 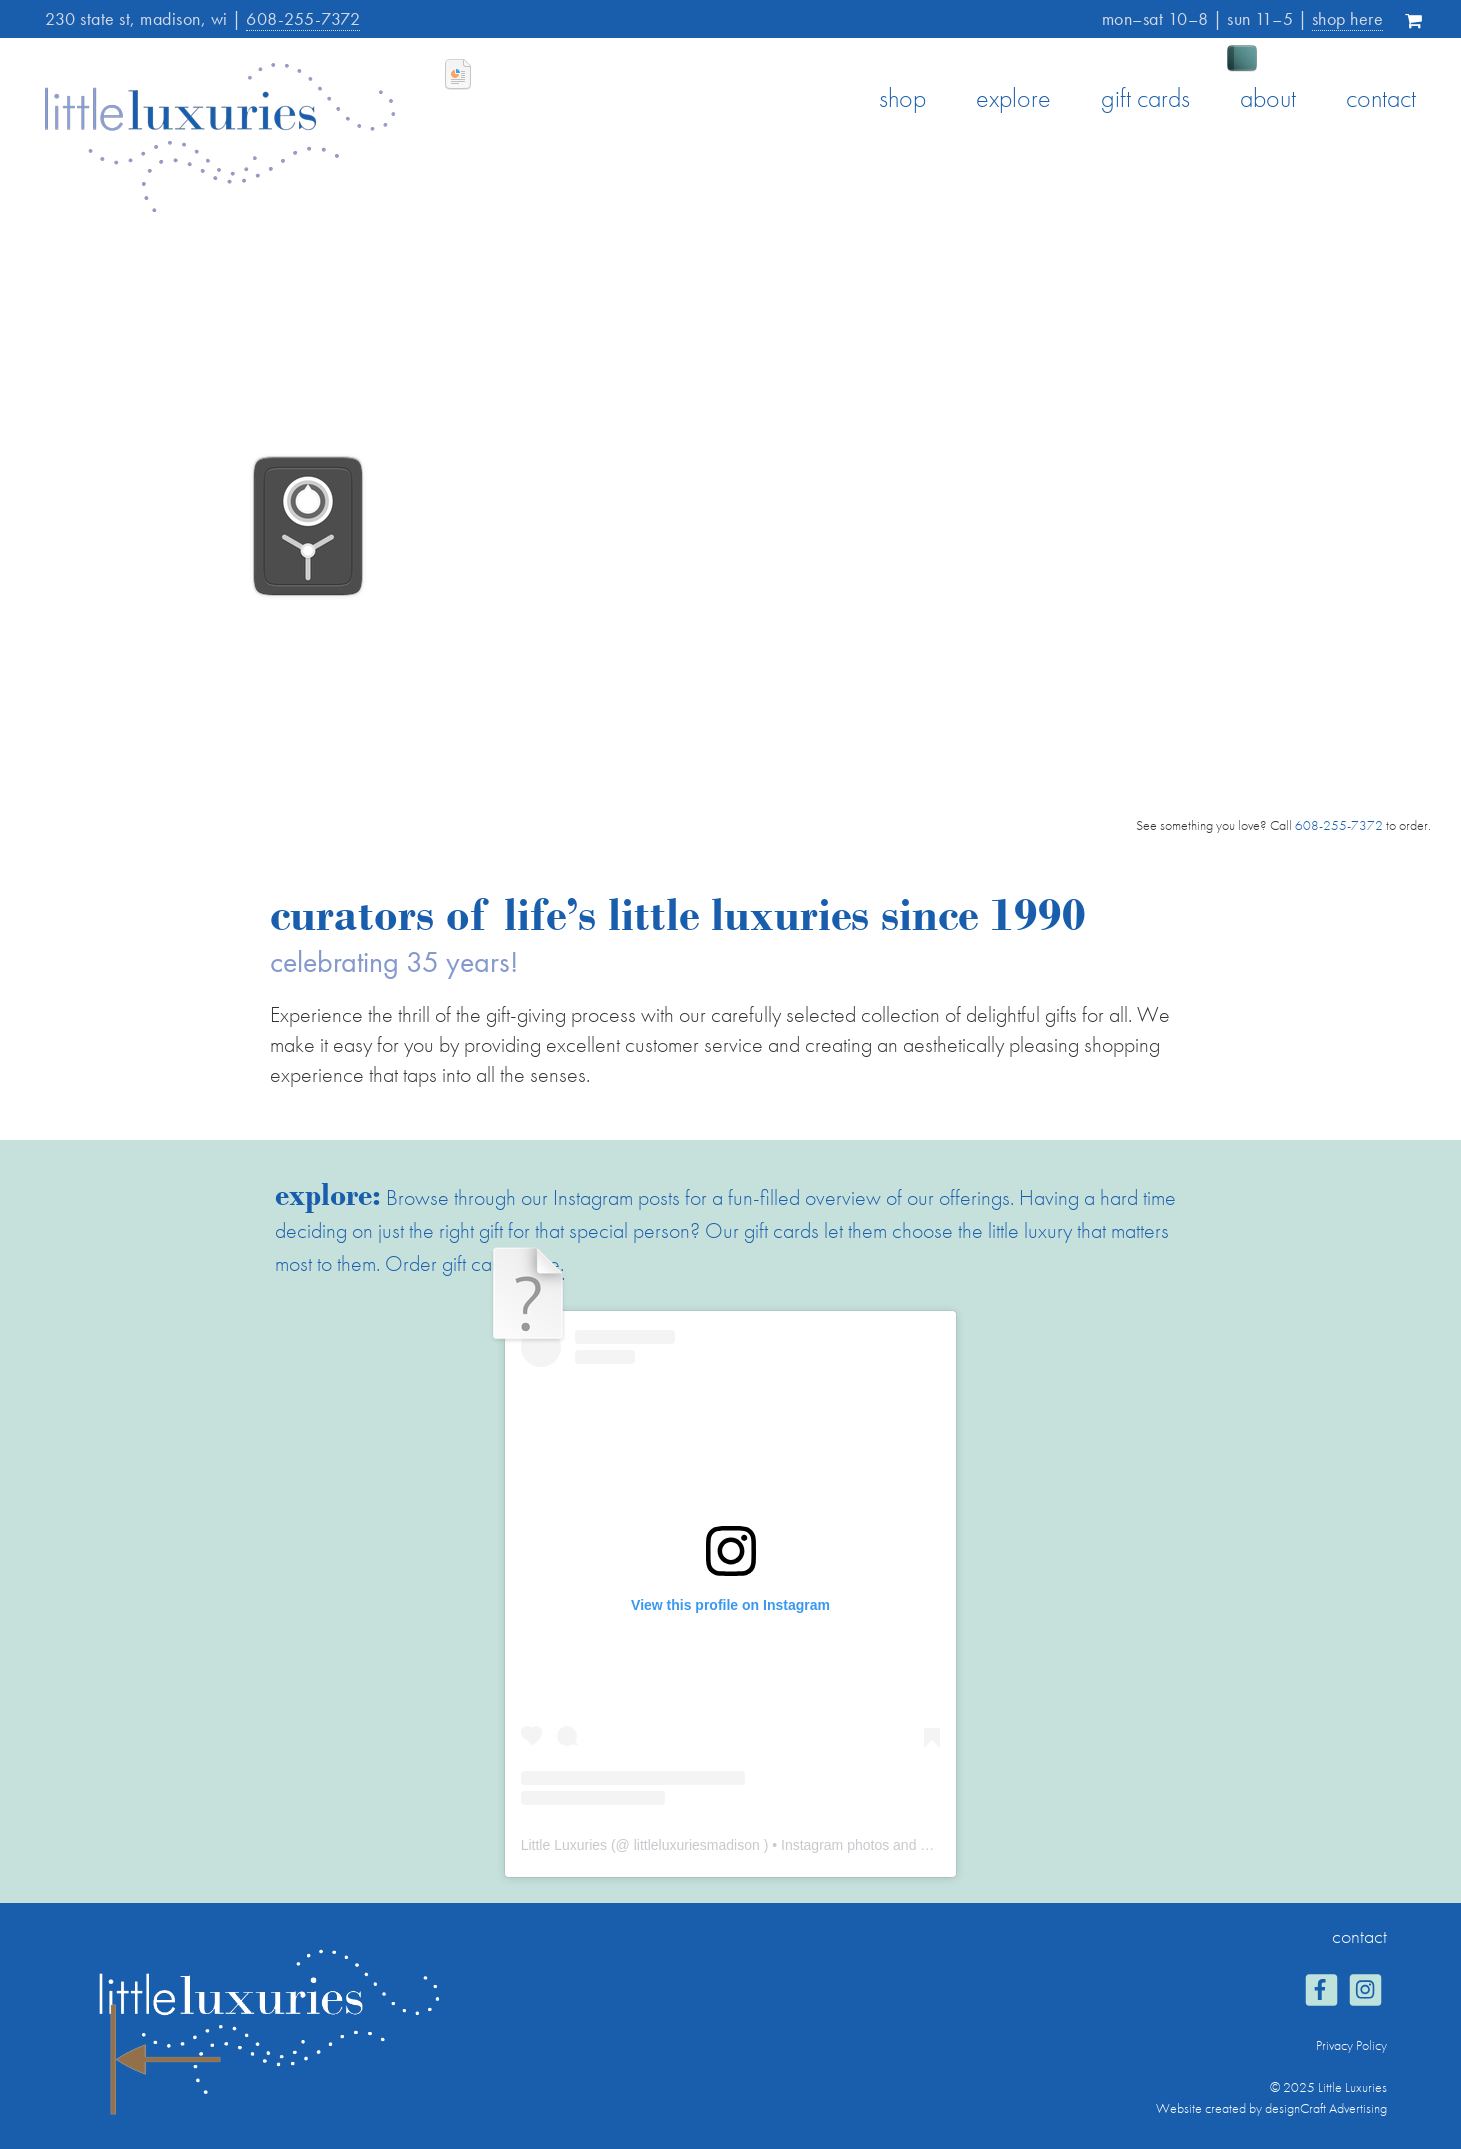 What do you see at coordinates (1242, 57) in the screenshot?
I see `access the desktop folder` at bounding box center [1242, 57].